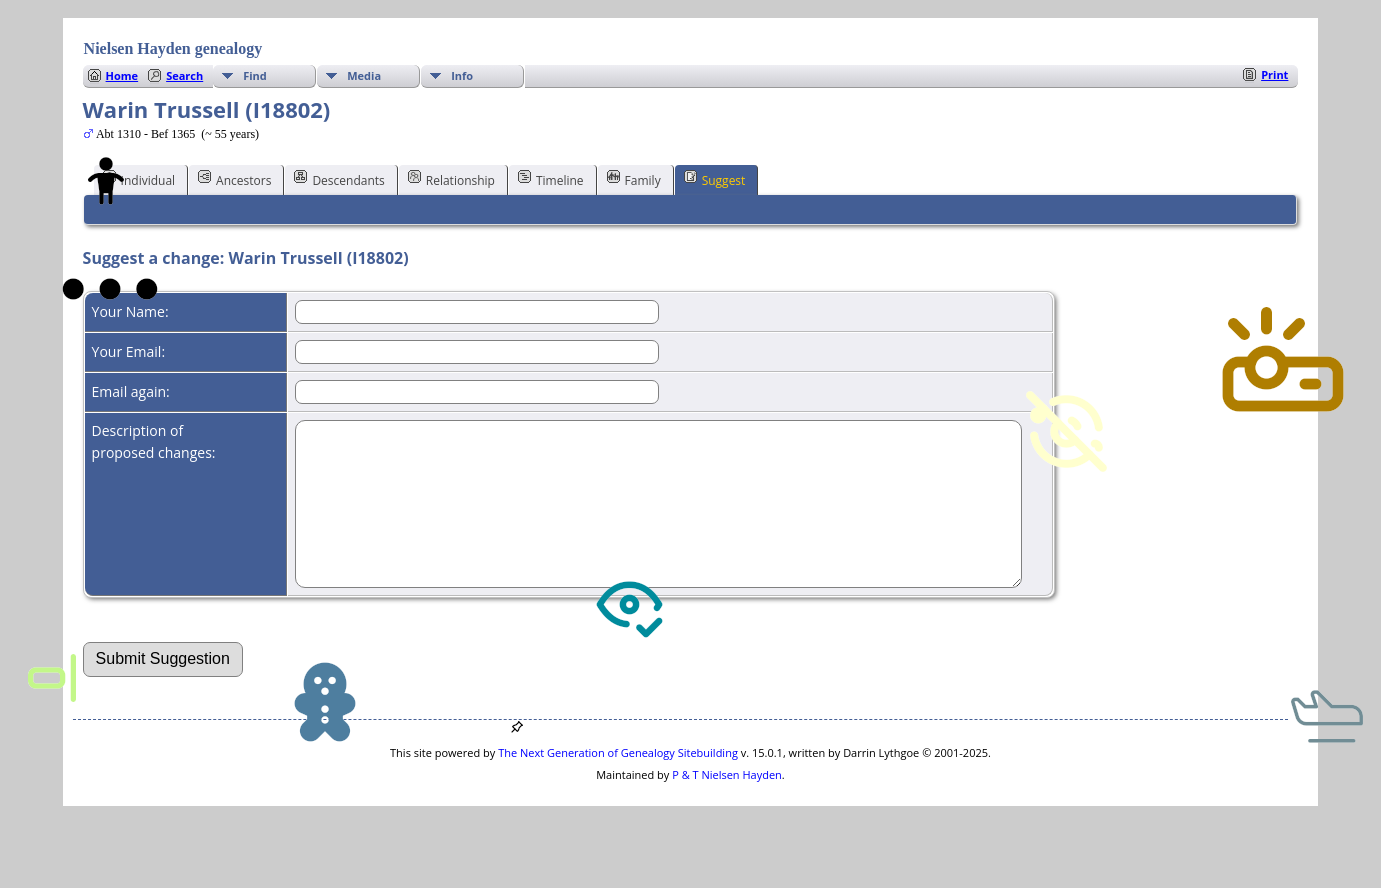 This screenshot has width=1381, height=888. I want to click on disable analytics tracking, so click(1066, 431).